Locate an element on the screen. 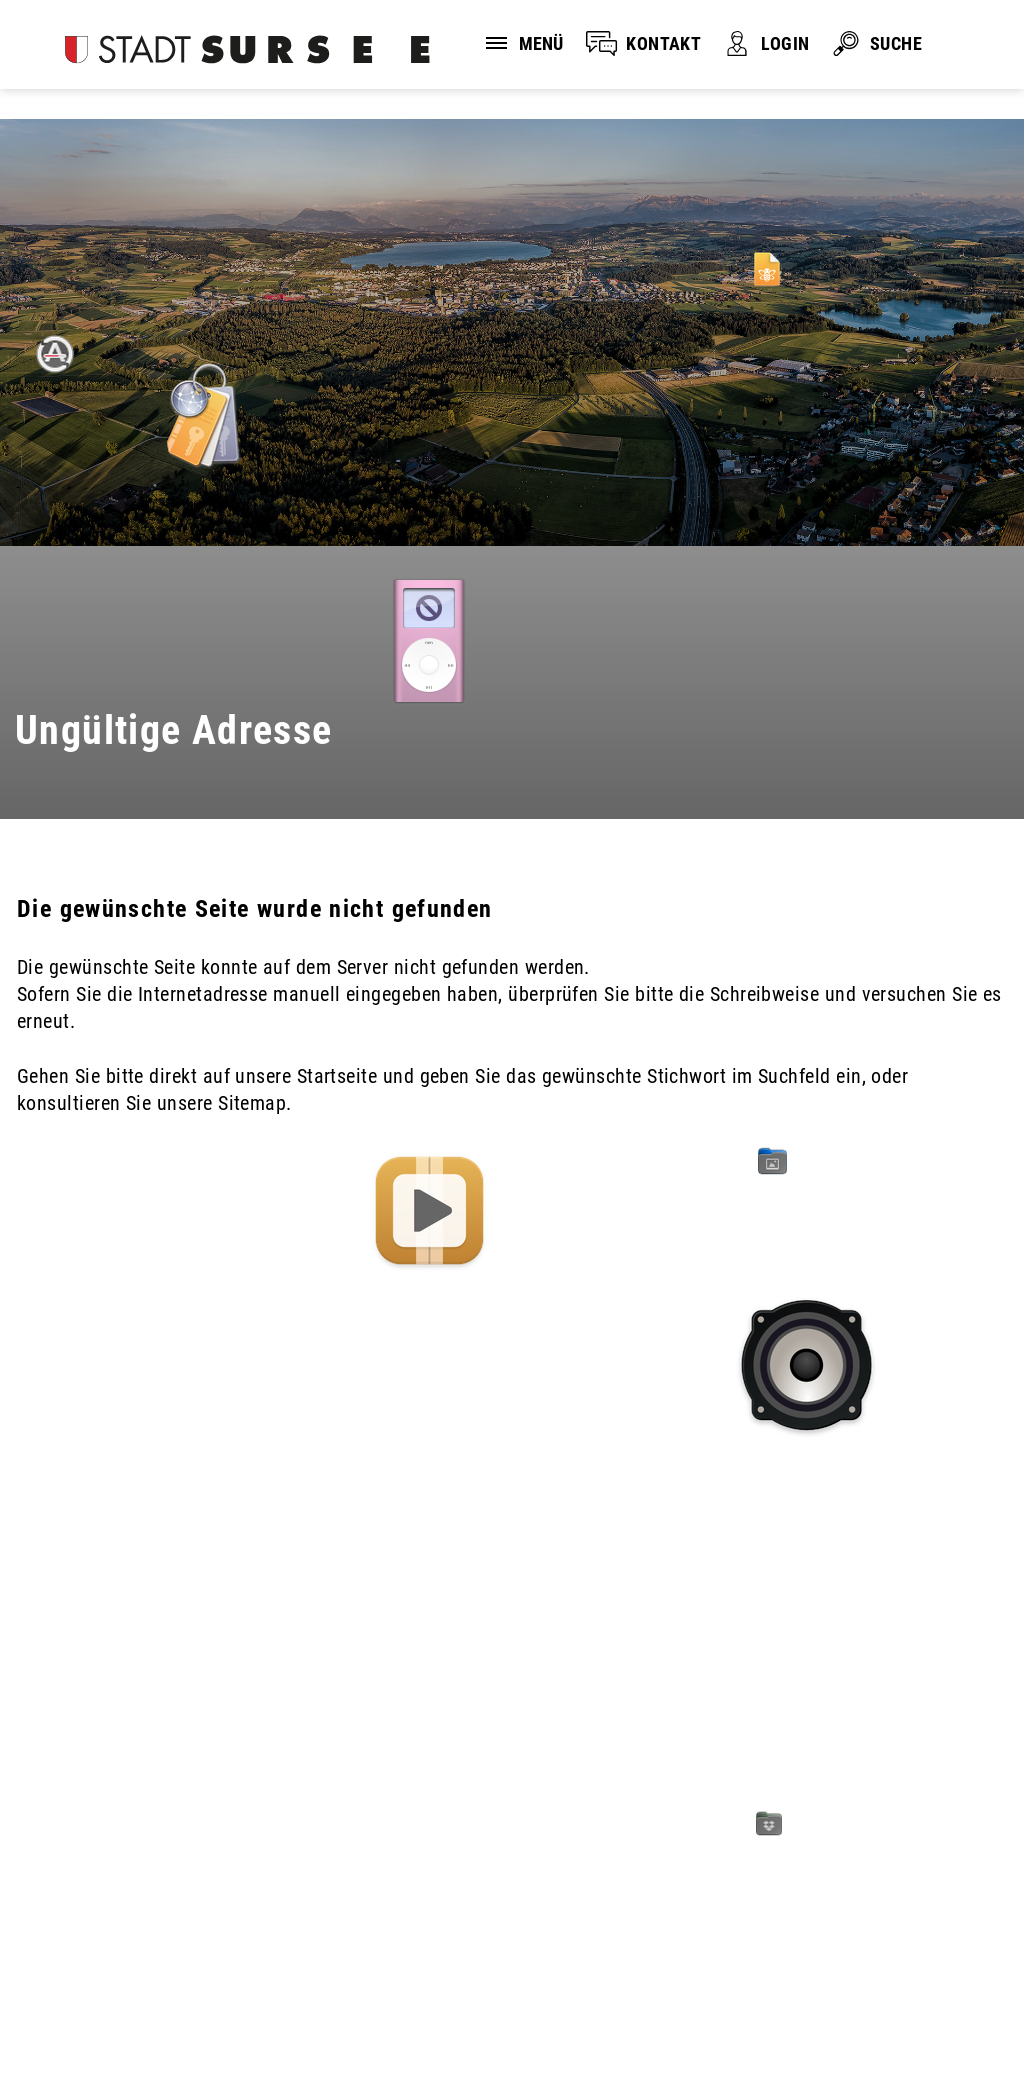  open your dropbox folder is located at coordinates (769, 1823).